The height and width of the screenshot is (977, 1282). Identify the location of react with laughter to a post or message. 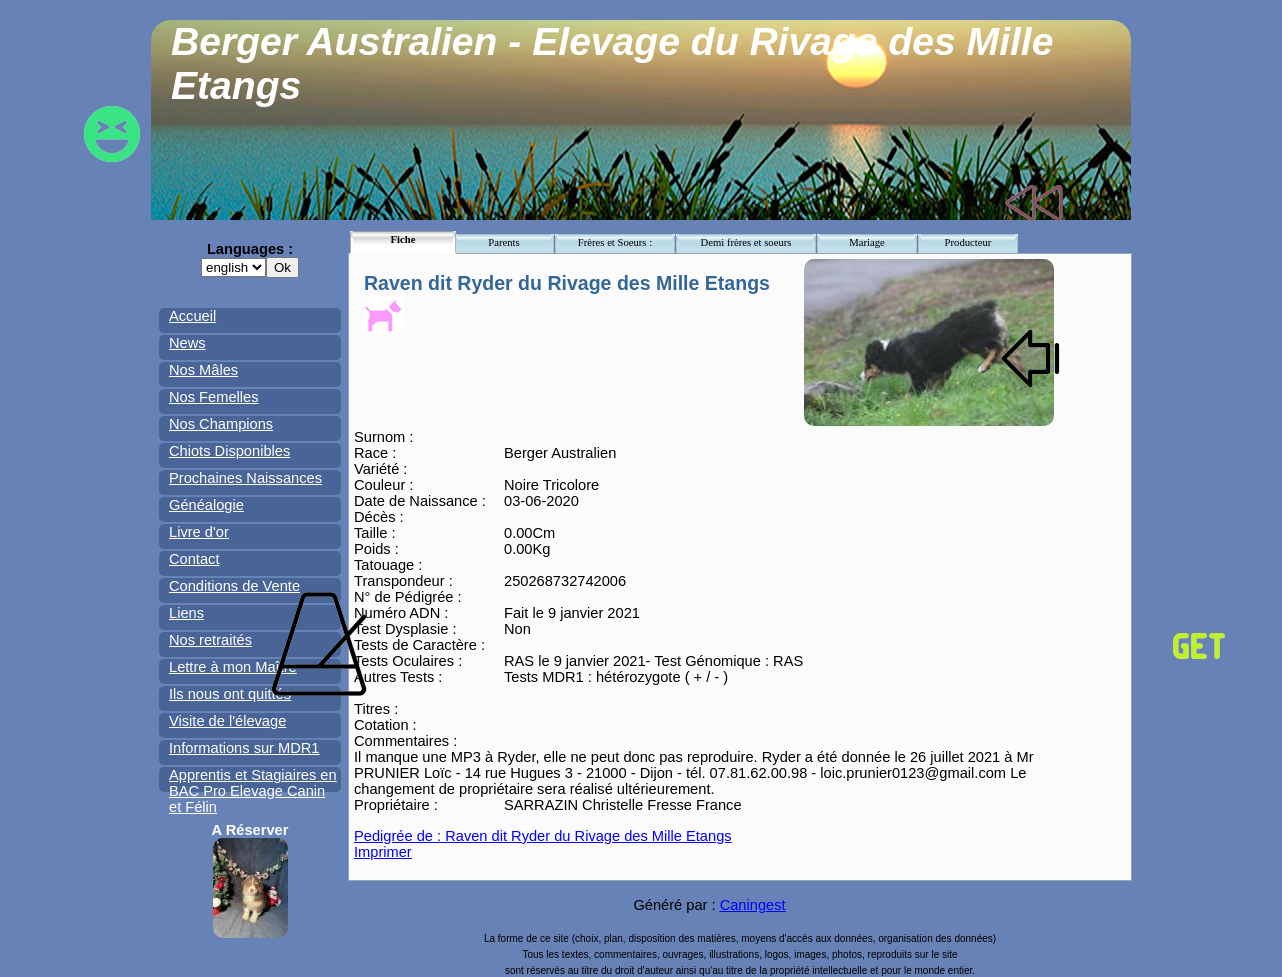
(112, 134).